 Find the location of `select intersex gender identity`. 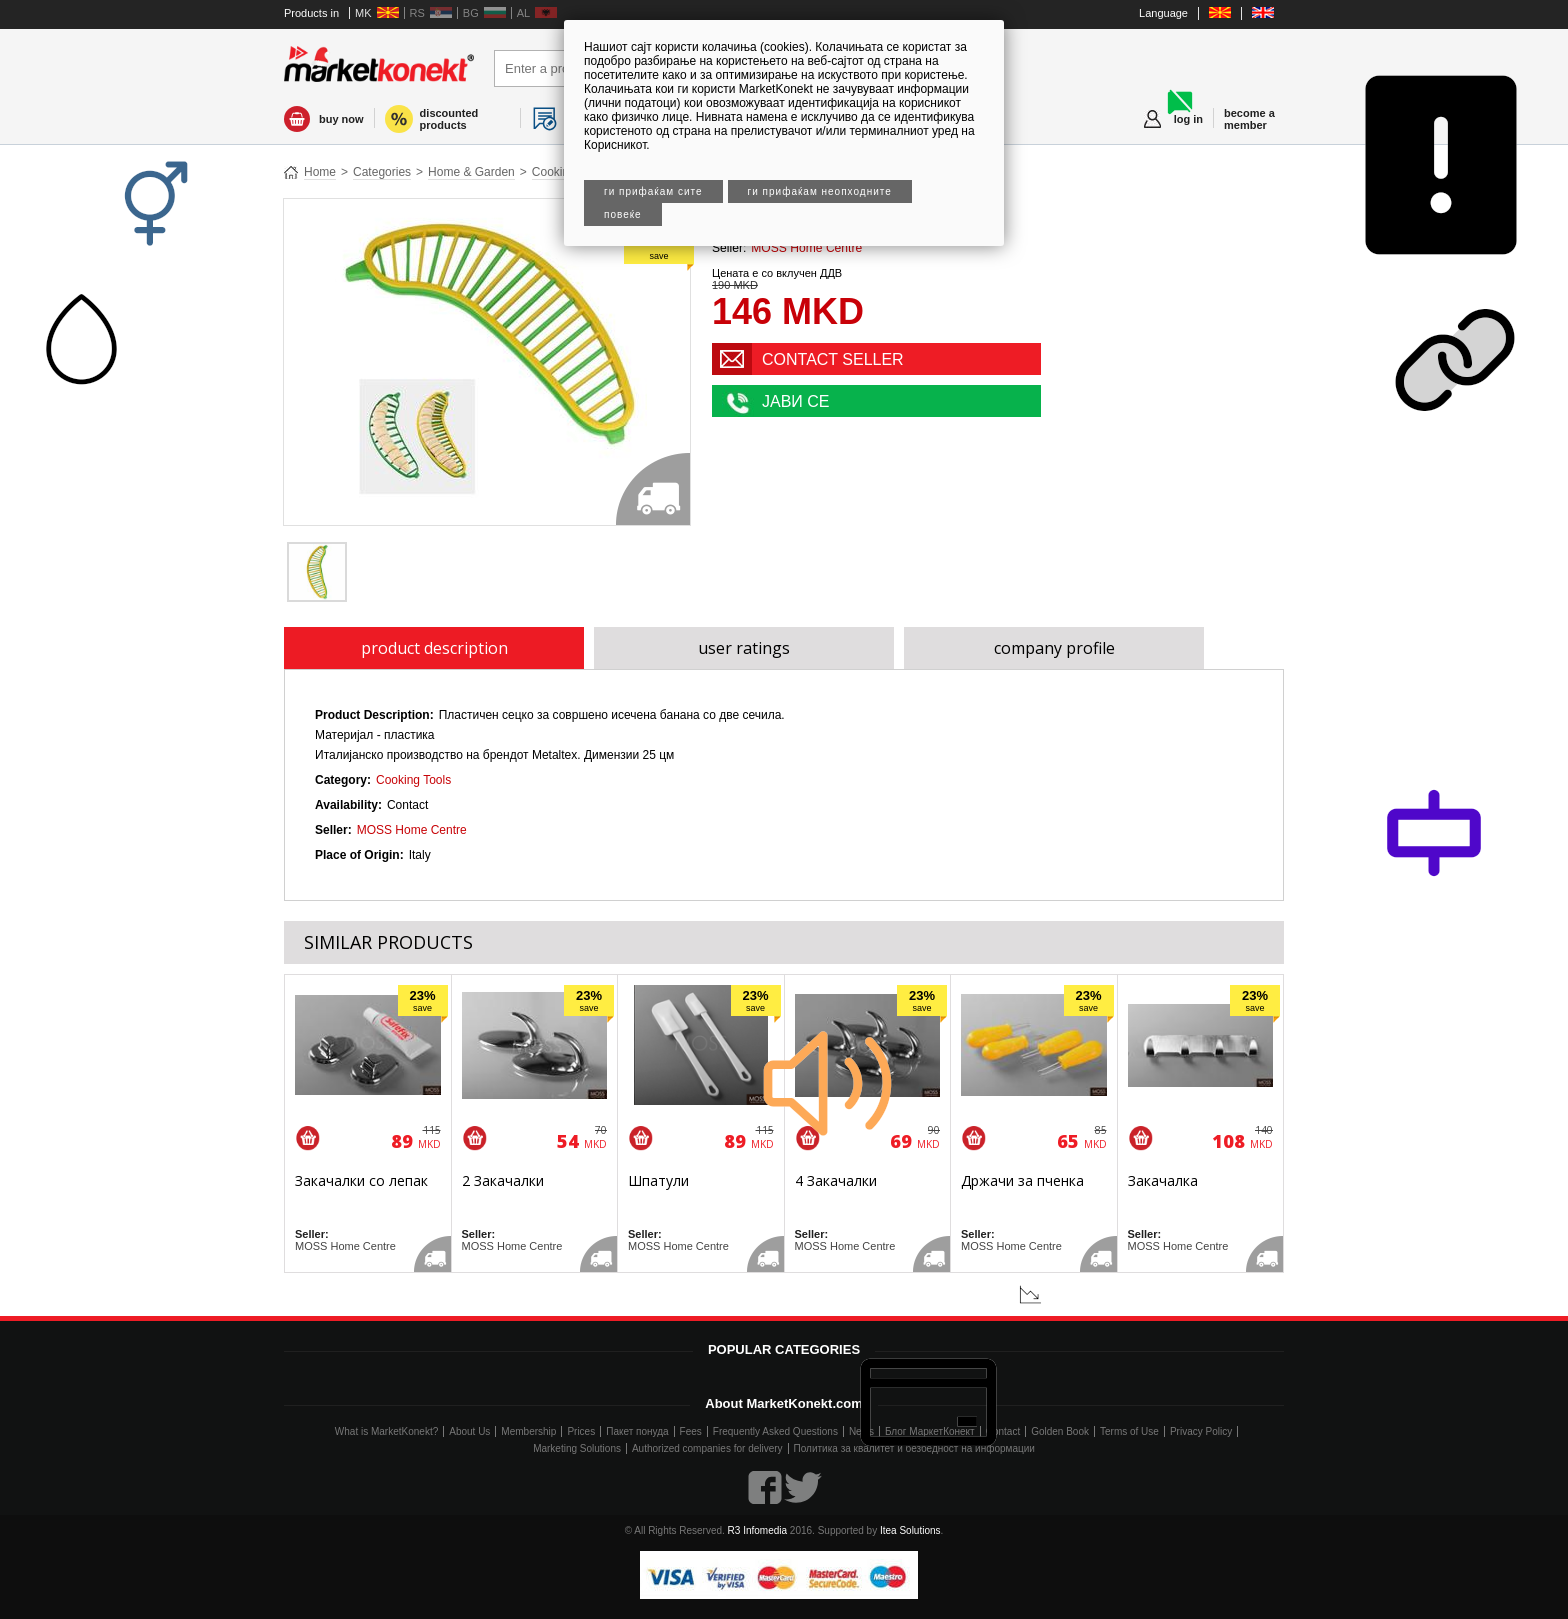

select intersex gender identity is located at coordinates (153, 202).